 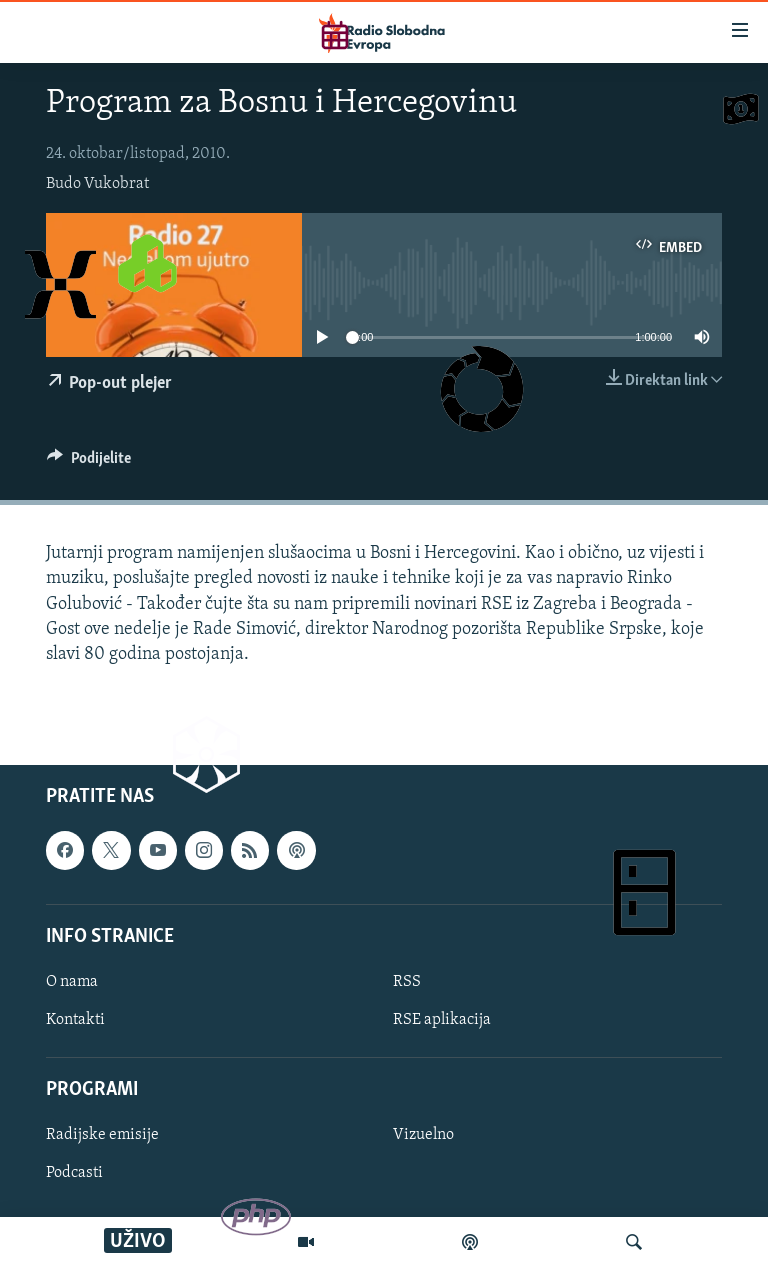 What do you see at coordinates (206, 754) in the screenshot?
I see `semantic-release automation tool logo` at bounding box center [206, 754].